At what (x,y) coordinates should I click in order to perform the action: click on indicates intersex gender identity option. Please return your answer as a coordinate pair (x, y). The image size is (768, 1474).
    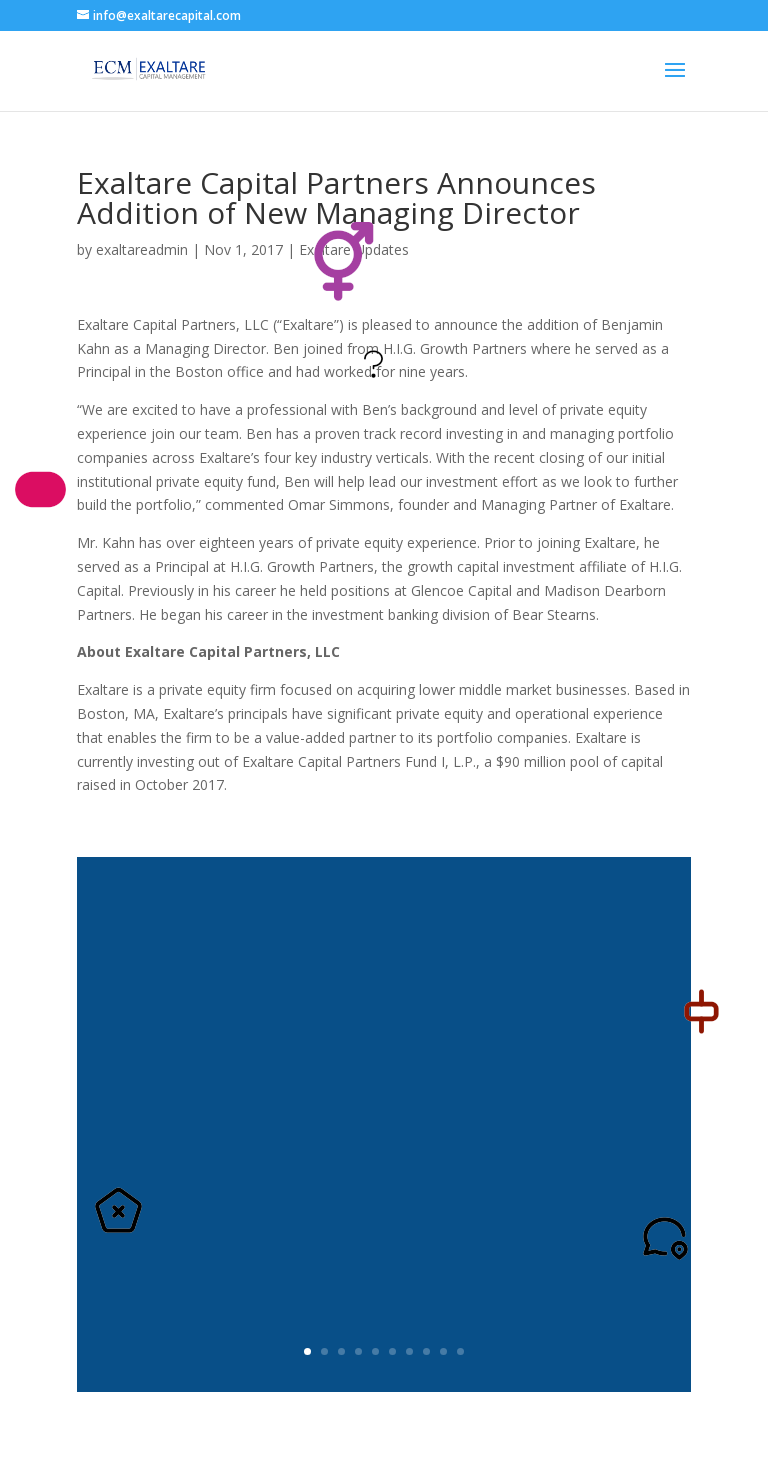
    Looking at the image, I should click on (341, 260).